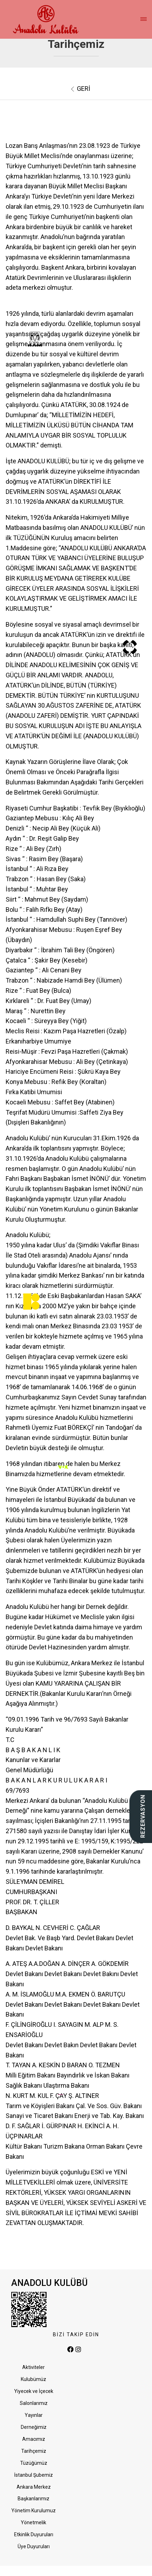  I want to click on RAM trucks brand logo, so click(35, 339).